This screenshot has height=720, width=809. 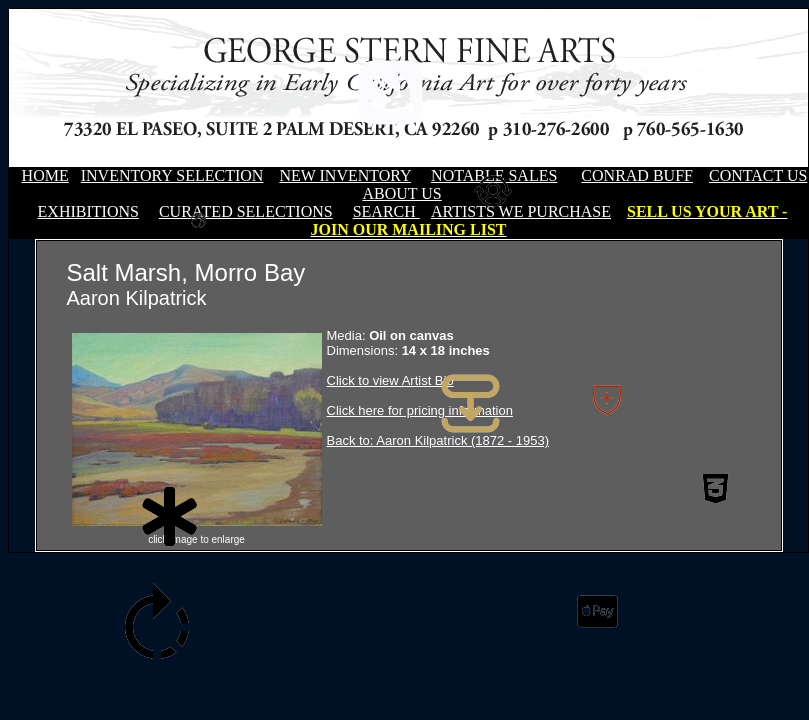 What do you see at coordinates (597, 611) in the screenshot?
I see `pay with Apple Pay` at bounding box center [597, 611].